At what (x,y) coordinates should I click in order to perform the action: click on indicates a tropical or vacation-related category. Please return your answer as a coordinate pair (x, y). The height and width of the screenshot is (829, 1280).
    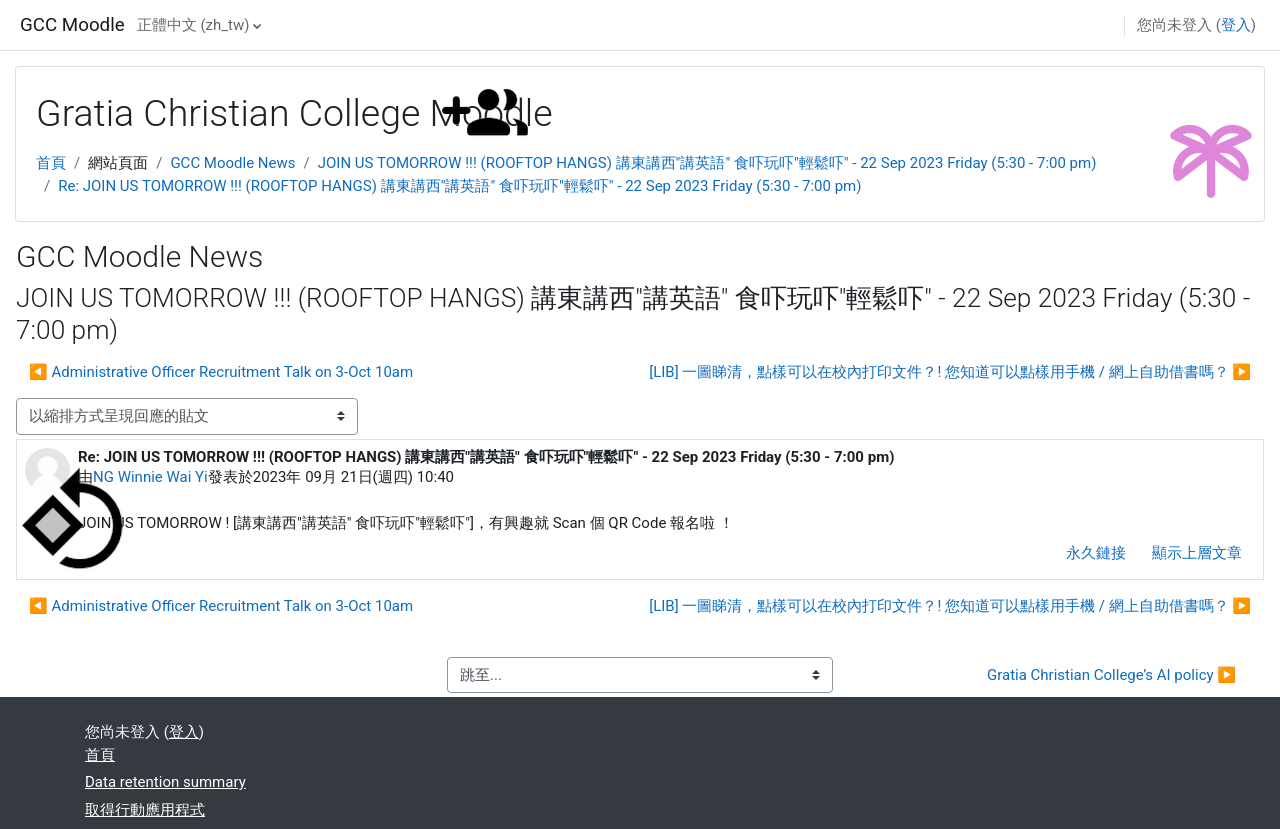
    Looking at the image, I should click on (1211, 160).